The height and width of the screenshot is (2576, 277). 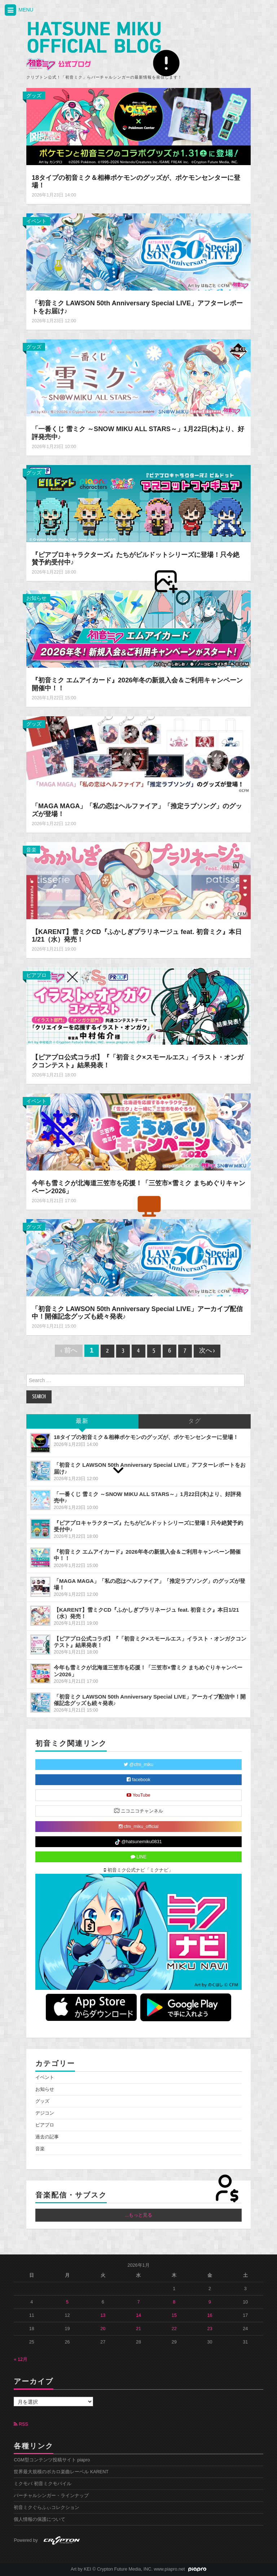 What do you see at coordinates (166, 581) in the screenshot?
I see `add a new photo` at bounding box center [166, 581].